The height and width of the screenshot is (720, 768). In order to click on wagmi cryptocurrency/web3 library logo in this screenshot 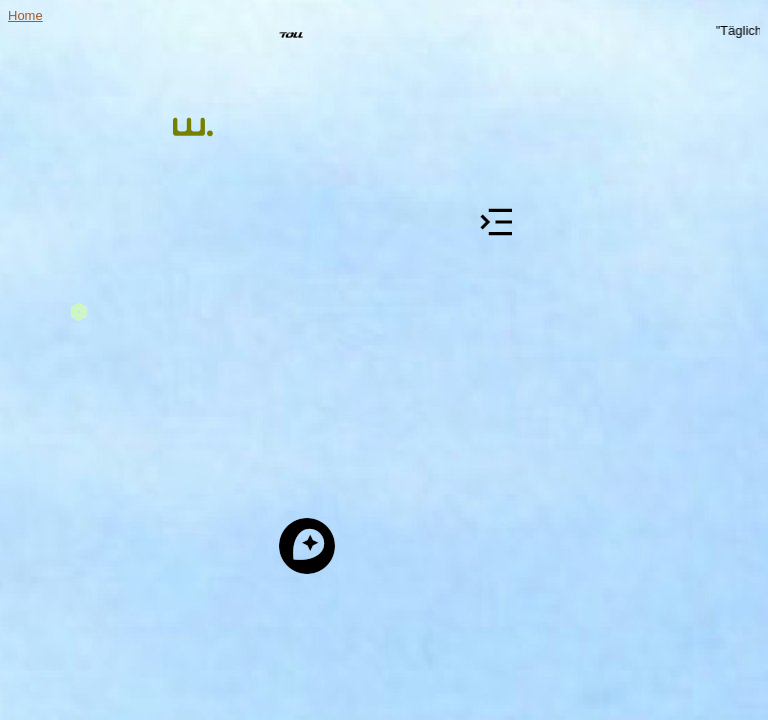, I will do `click(193, 127)`.